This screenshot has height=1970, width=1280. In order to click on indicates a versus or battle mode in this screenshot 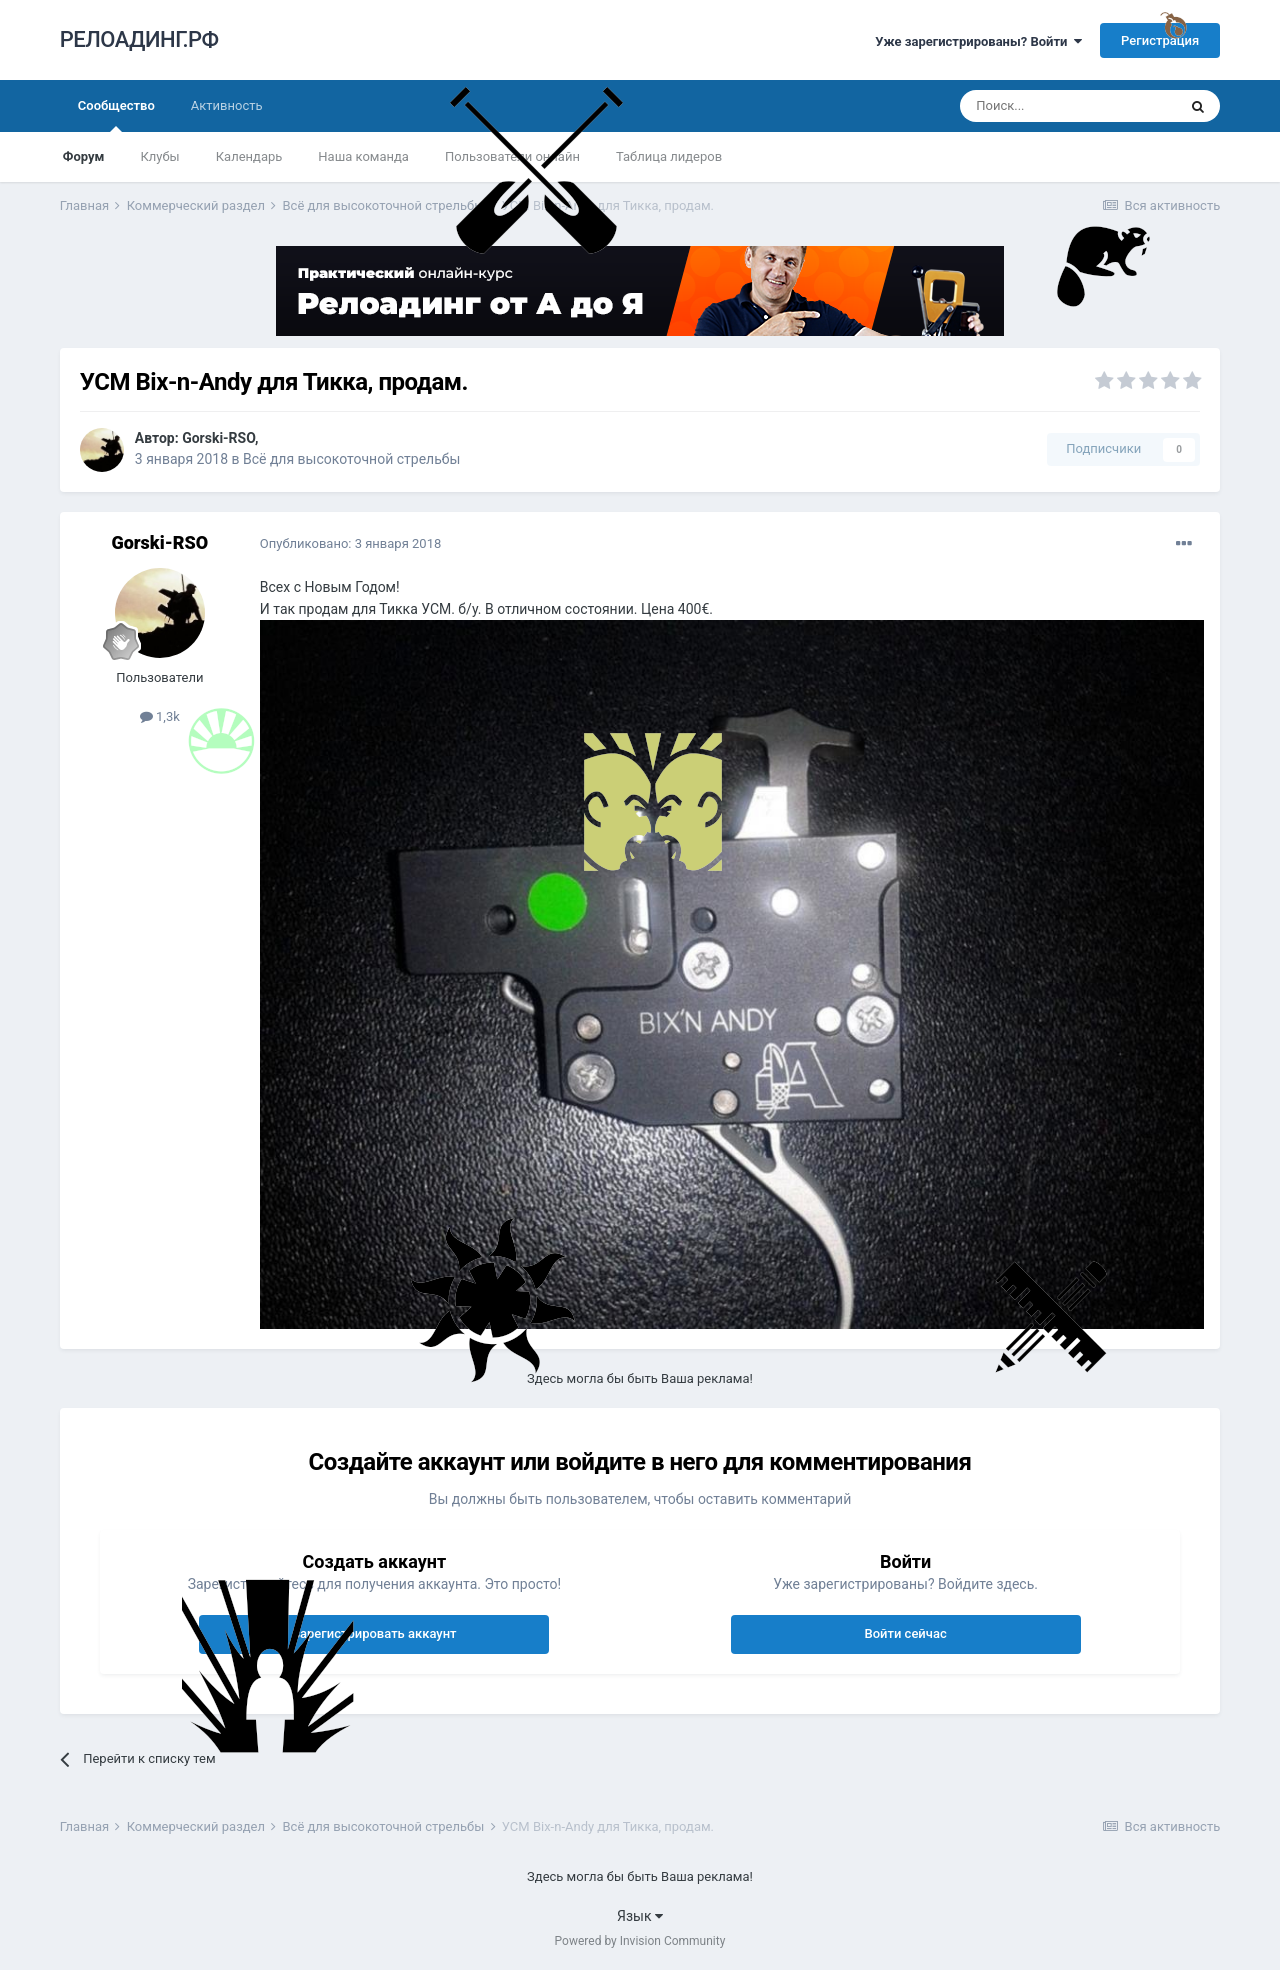, I will do `click(653, 802)`.